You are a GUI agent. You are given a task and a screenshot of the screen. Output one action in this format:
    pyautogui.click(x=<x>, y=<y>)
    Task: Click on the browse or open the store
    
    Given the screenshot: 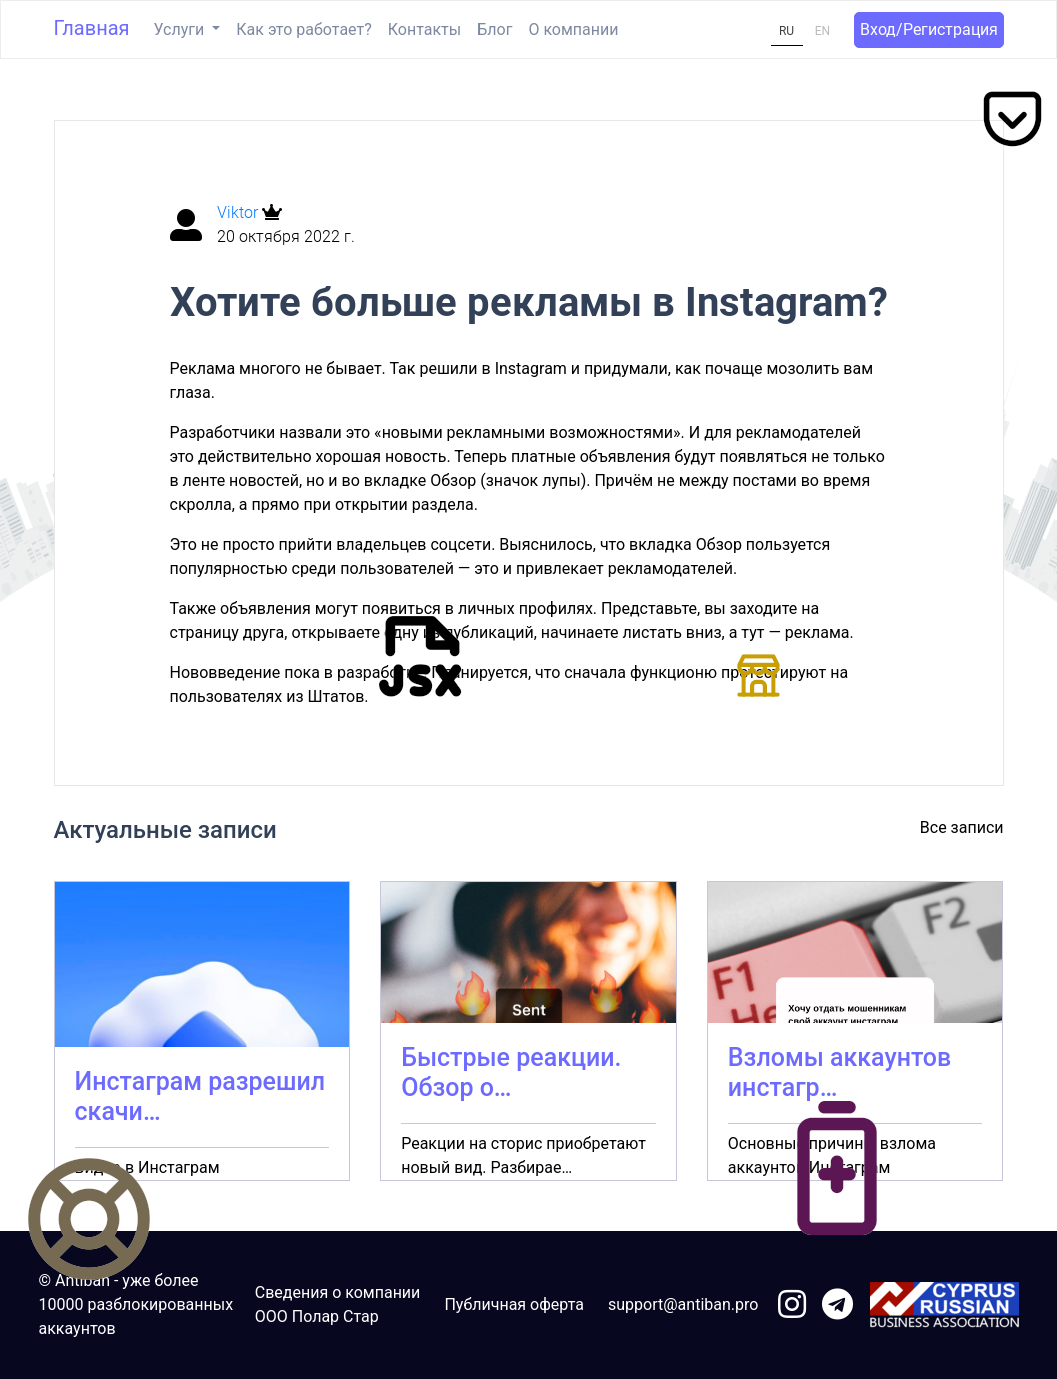 What is the action you would take?
    pyautogui.click(x=758, y=675)
    